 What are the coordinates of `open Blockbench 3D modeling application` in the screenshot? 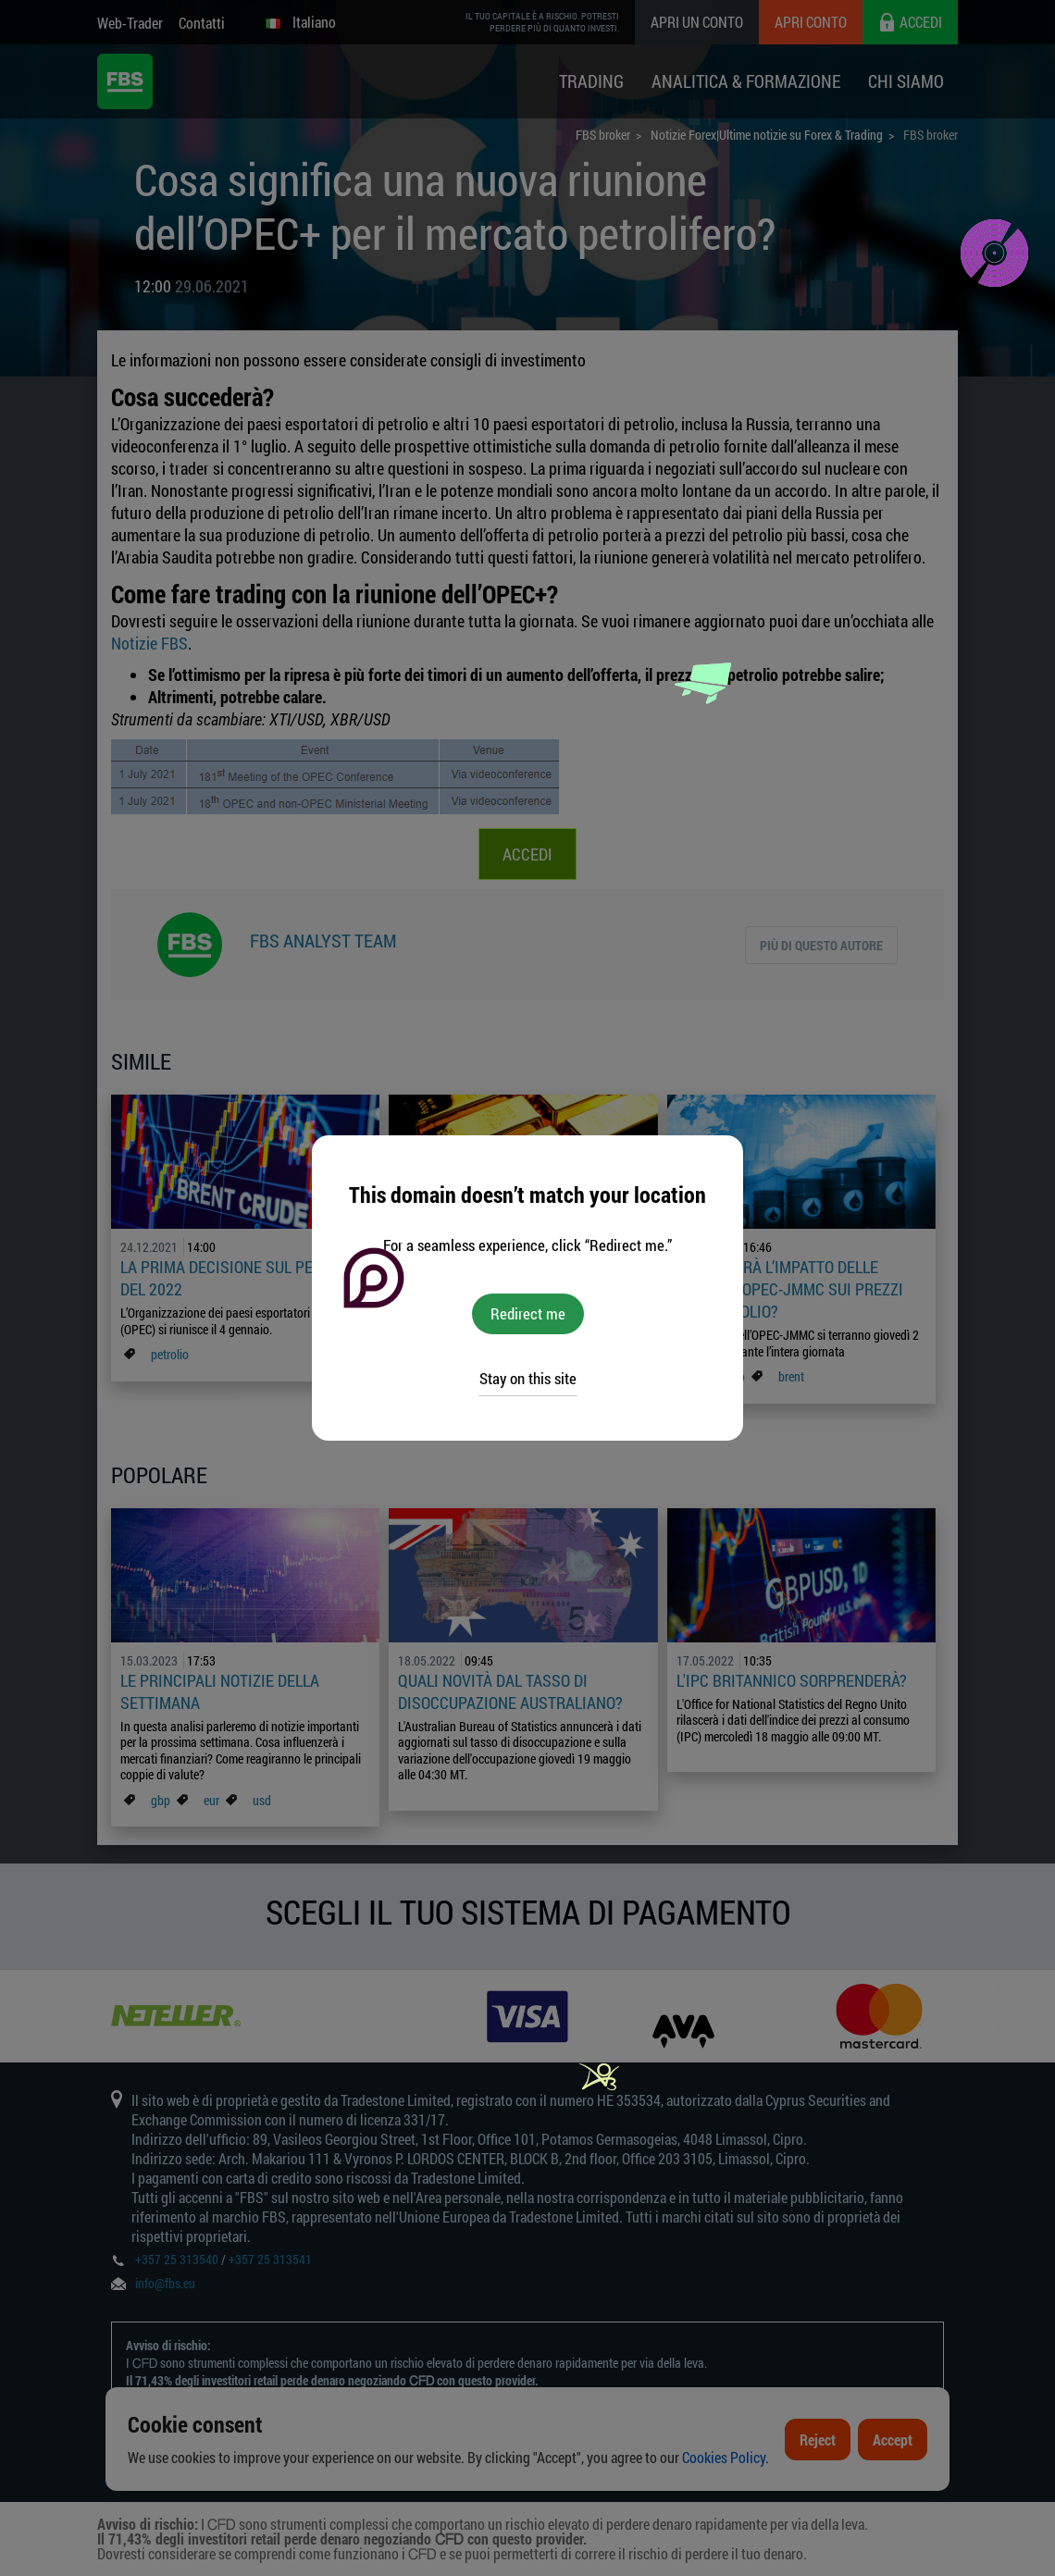 It's located at (702, 683).